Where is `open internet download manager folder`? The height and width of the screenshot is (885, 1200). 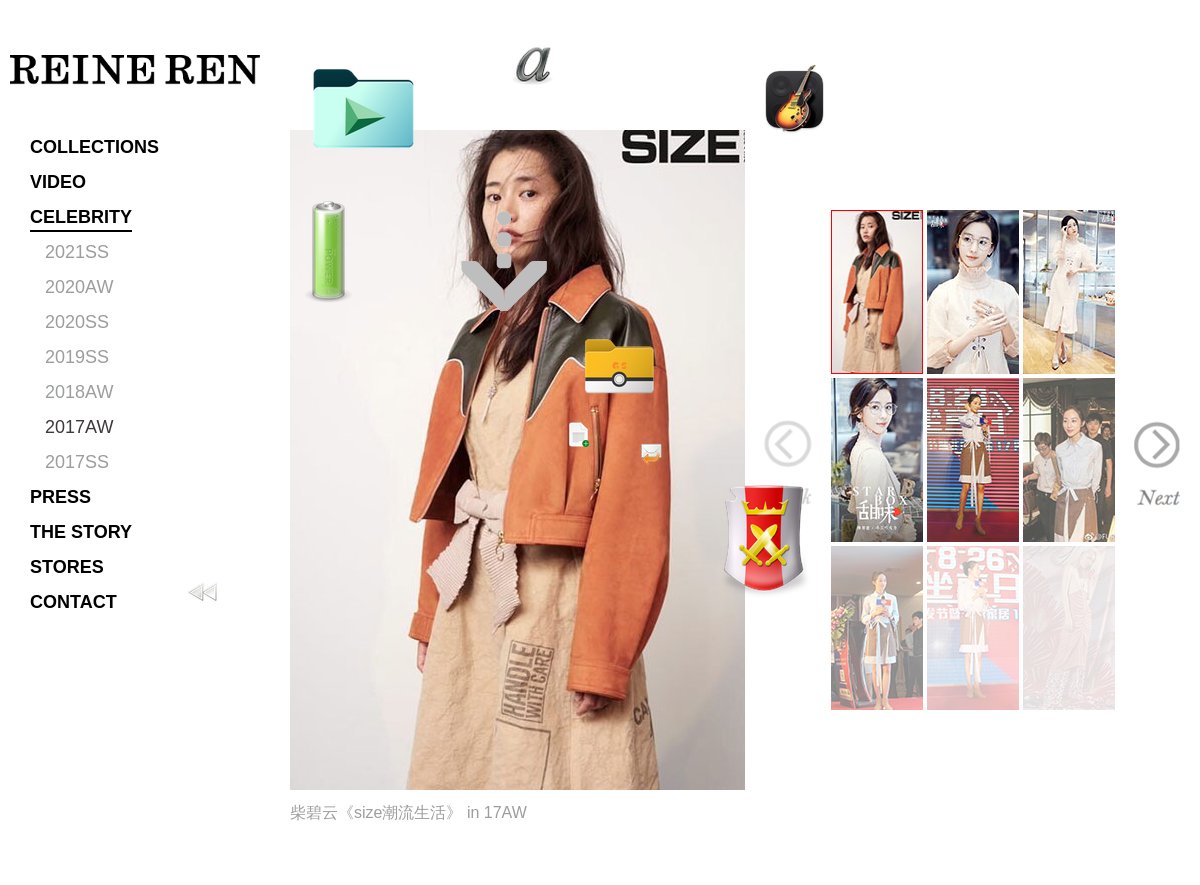 open internet download manager folder is located at coordinates (363, 111).